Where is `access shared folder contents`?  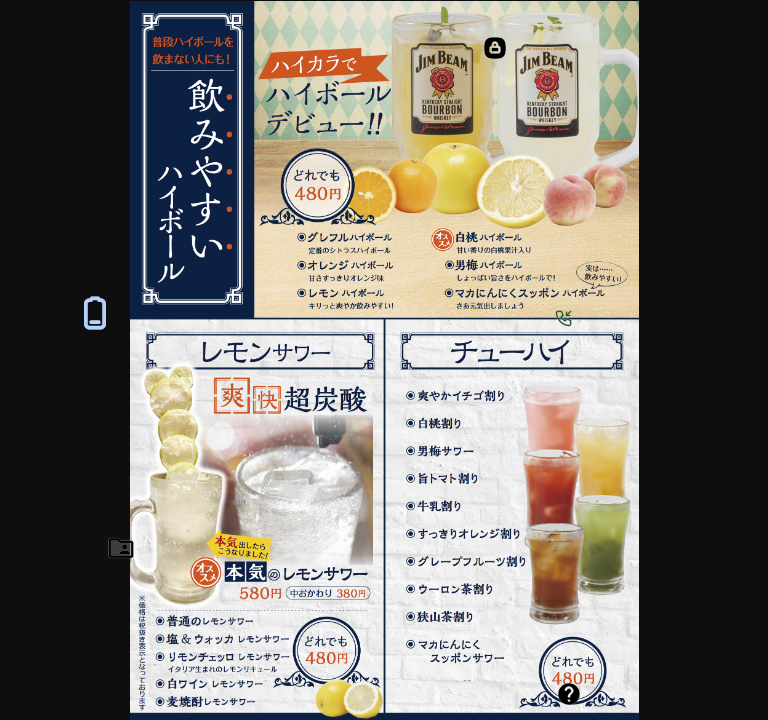 access shared folder contents is located at coordinates (121, 548).